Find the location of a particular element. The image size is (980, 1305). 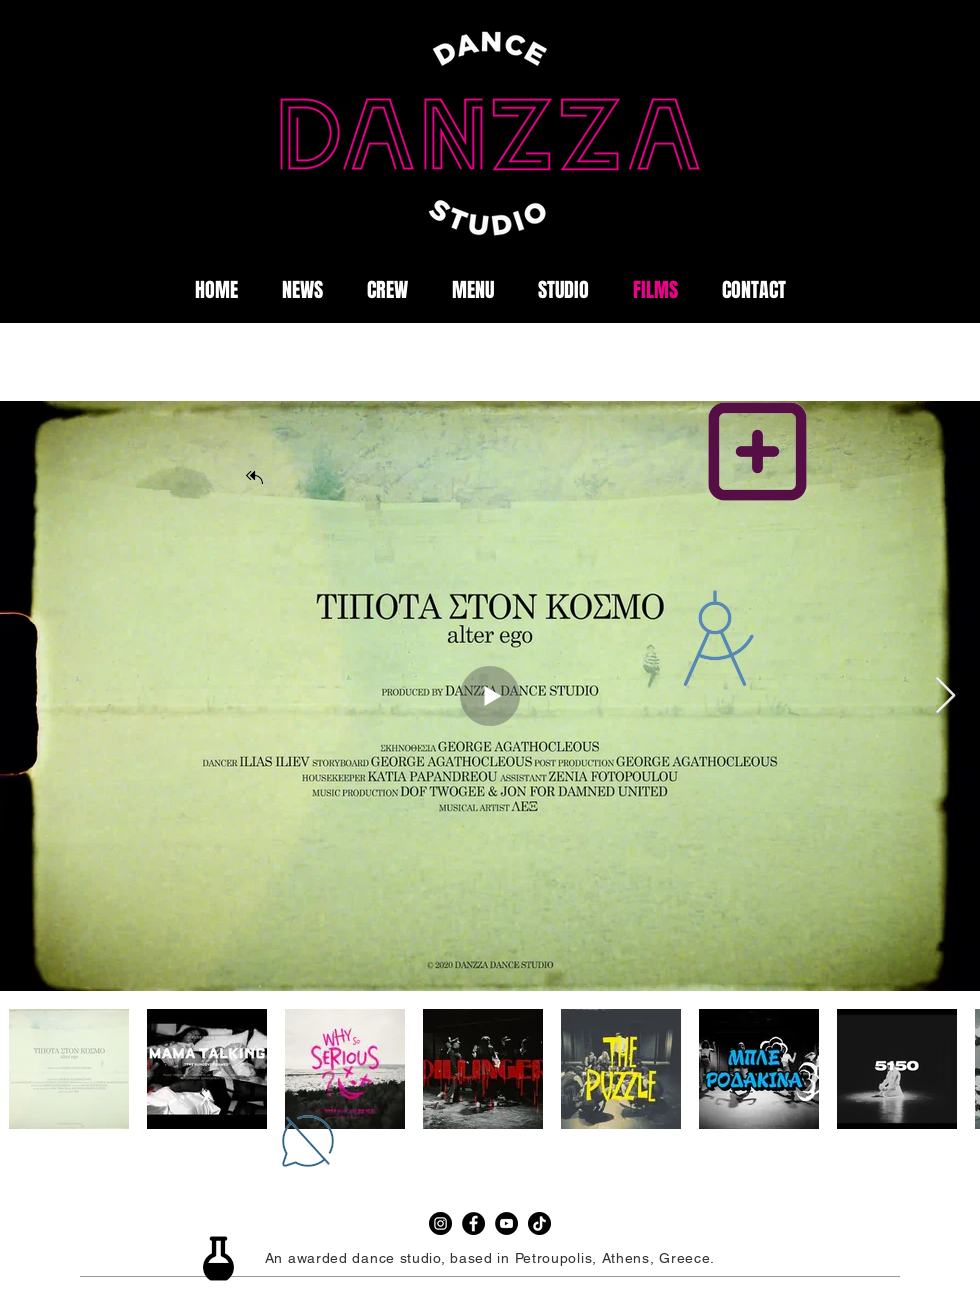

reply all to a message or email is located at coordinates (254, 477).